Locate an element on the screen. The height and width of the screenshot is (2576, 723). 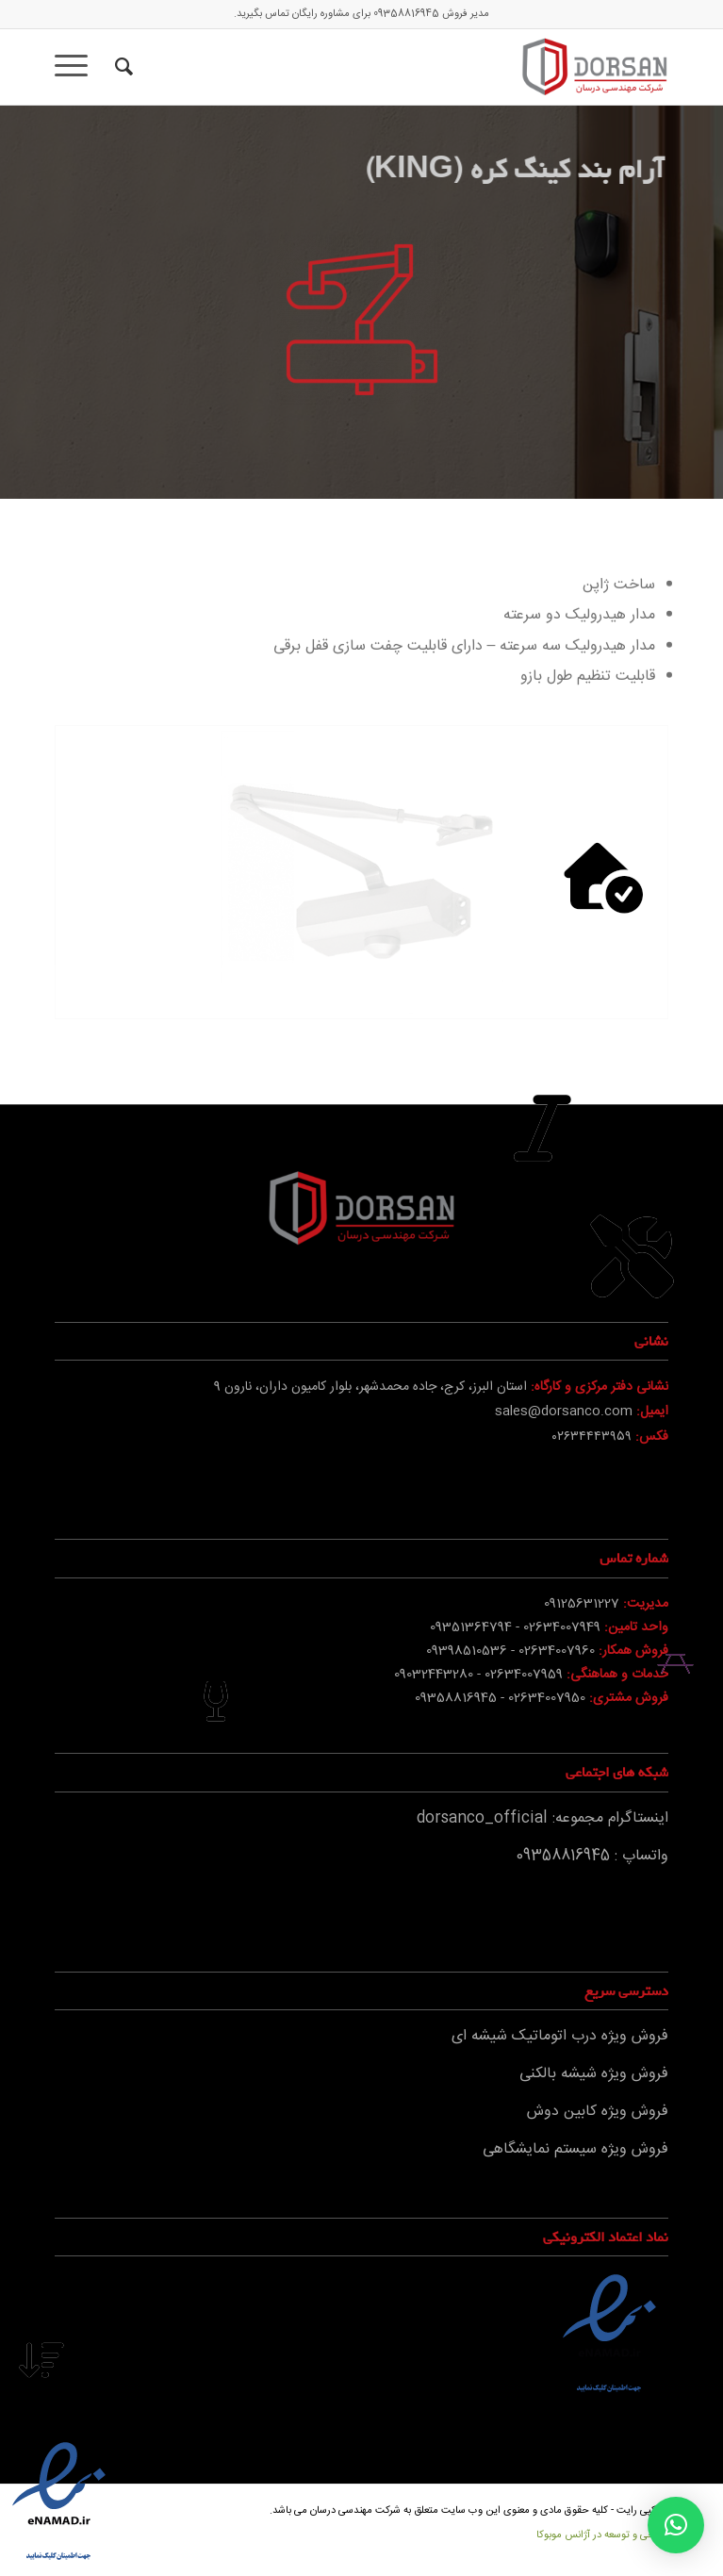
browse wine or beverage options is located at coordinates (216, 1700).